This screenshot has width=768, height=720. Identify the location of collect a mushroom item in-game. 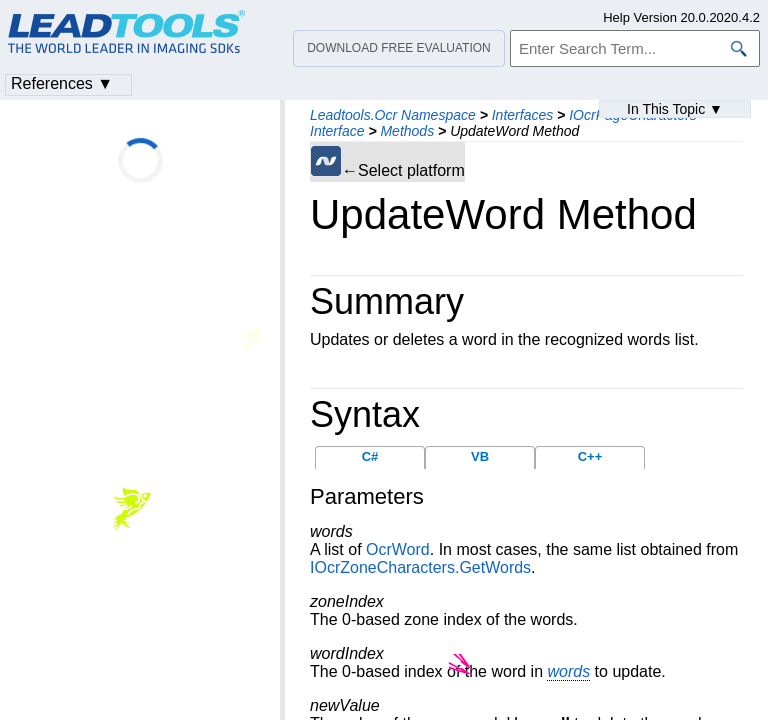
(252, 339).